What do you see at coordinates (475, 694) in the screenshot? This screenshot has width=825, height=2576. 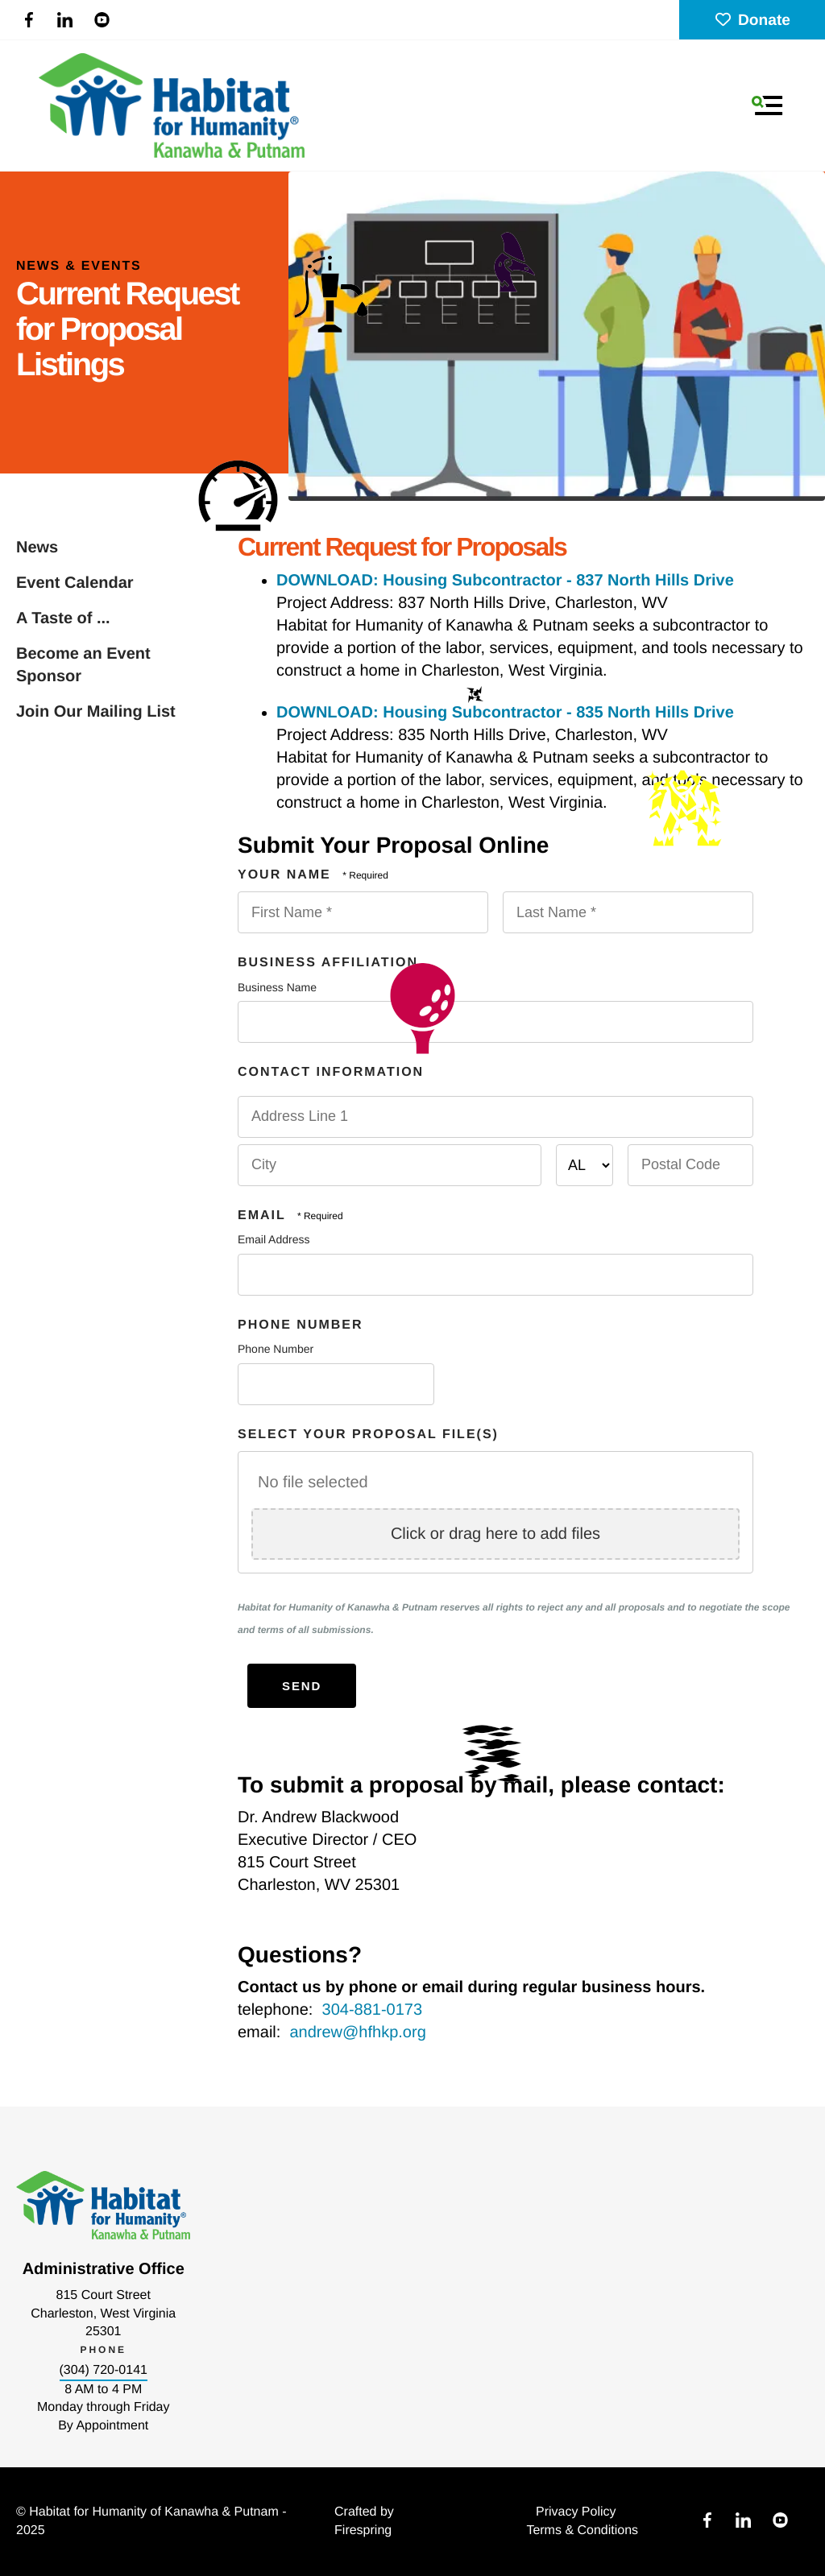 I see `shuriken or ninja throwing star weapon icon` at bounding box center [475, 694].